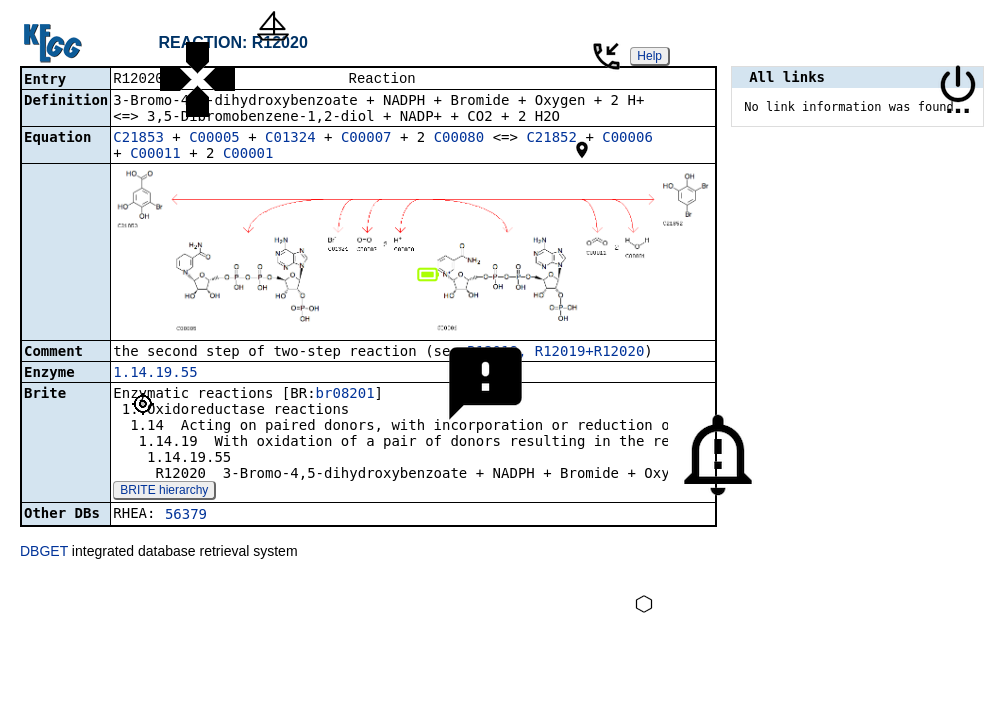 The width and height of the screenshot is (984, 720). Describe the element at coordinates (273, 28) in the screenshot. I see `access sailing or boating activities` at that location.